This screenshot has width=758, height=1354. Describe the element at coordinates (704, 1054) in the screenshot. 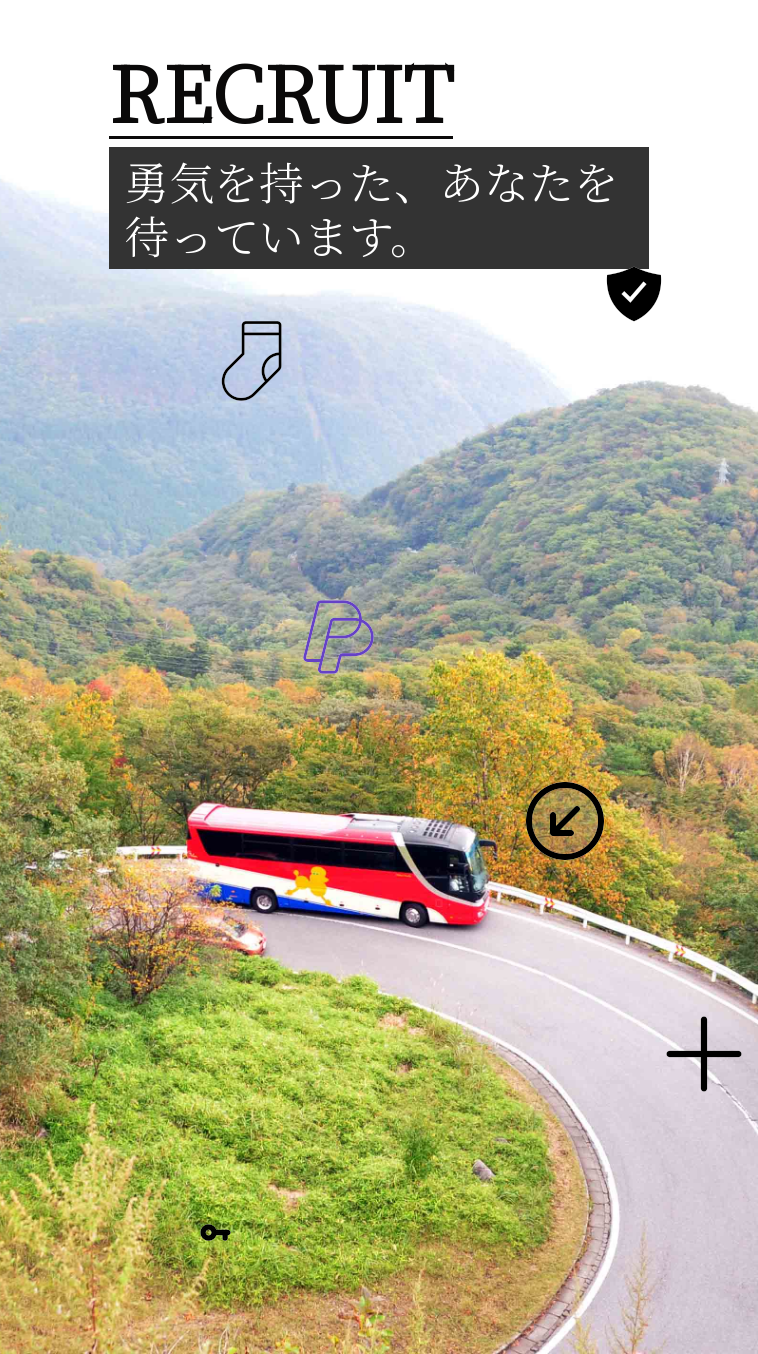

I see `add a new item` at that location.